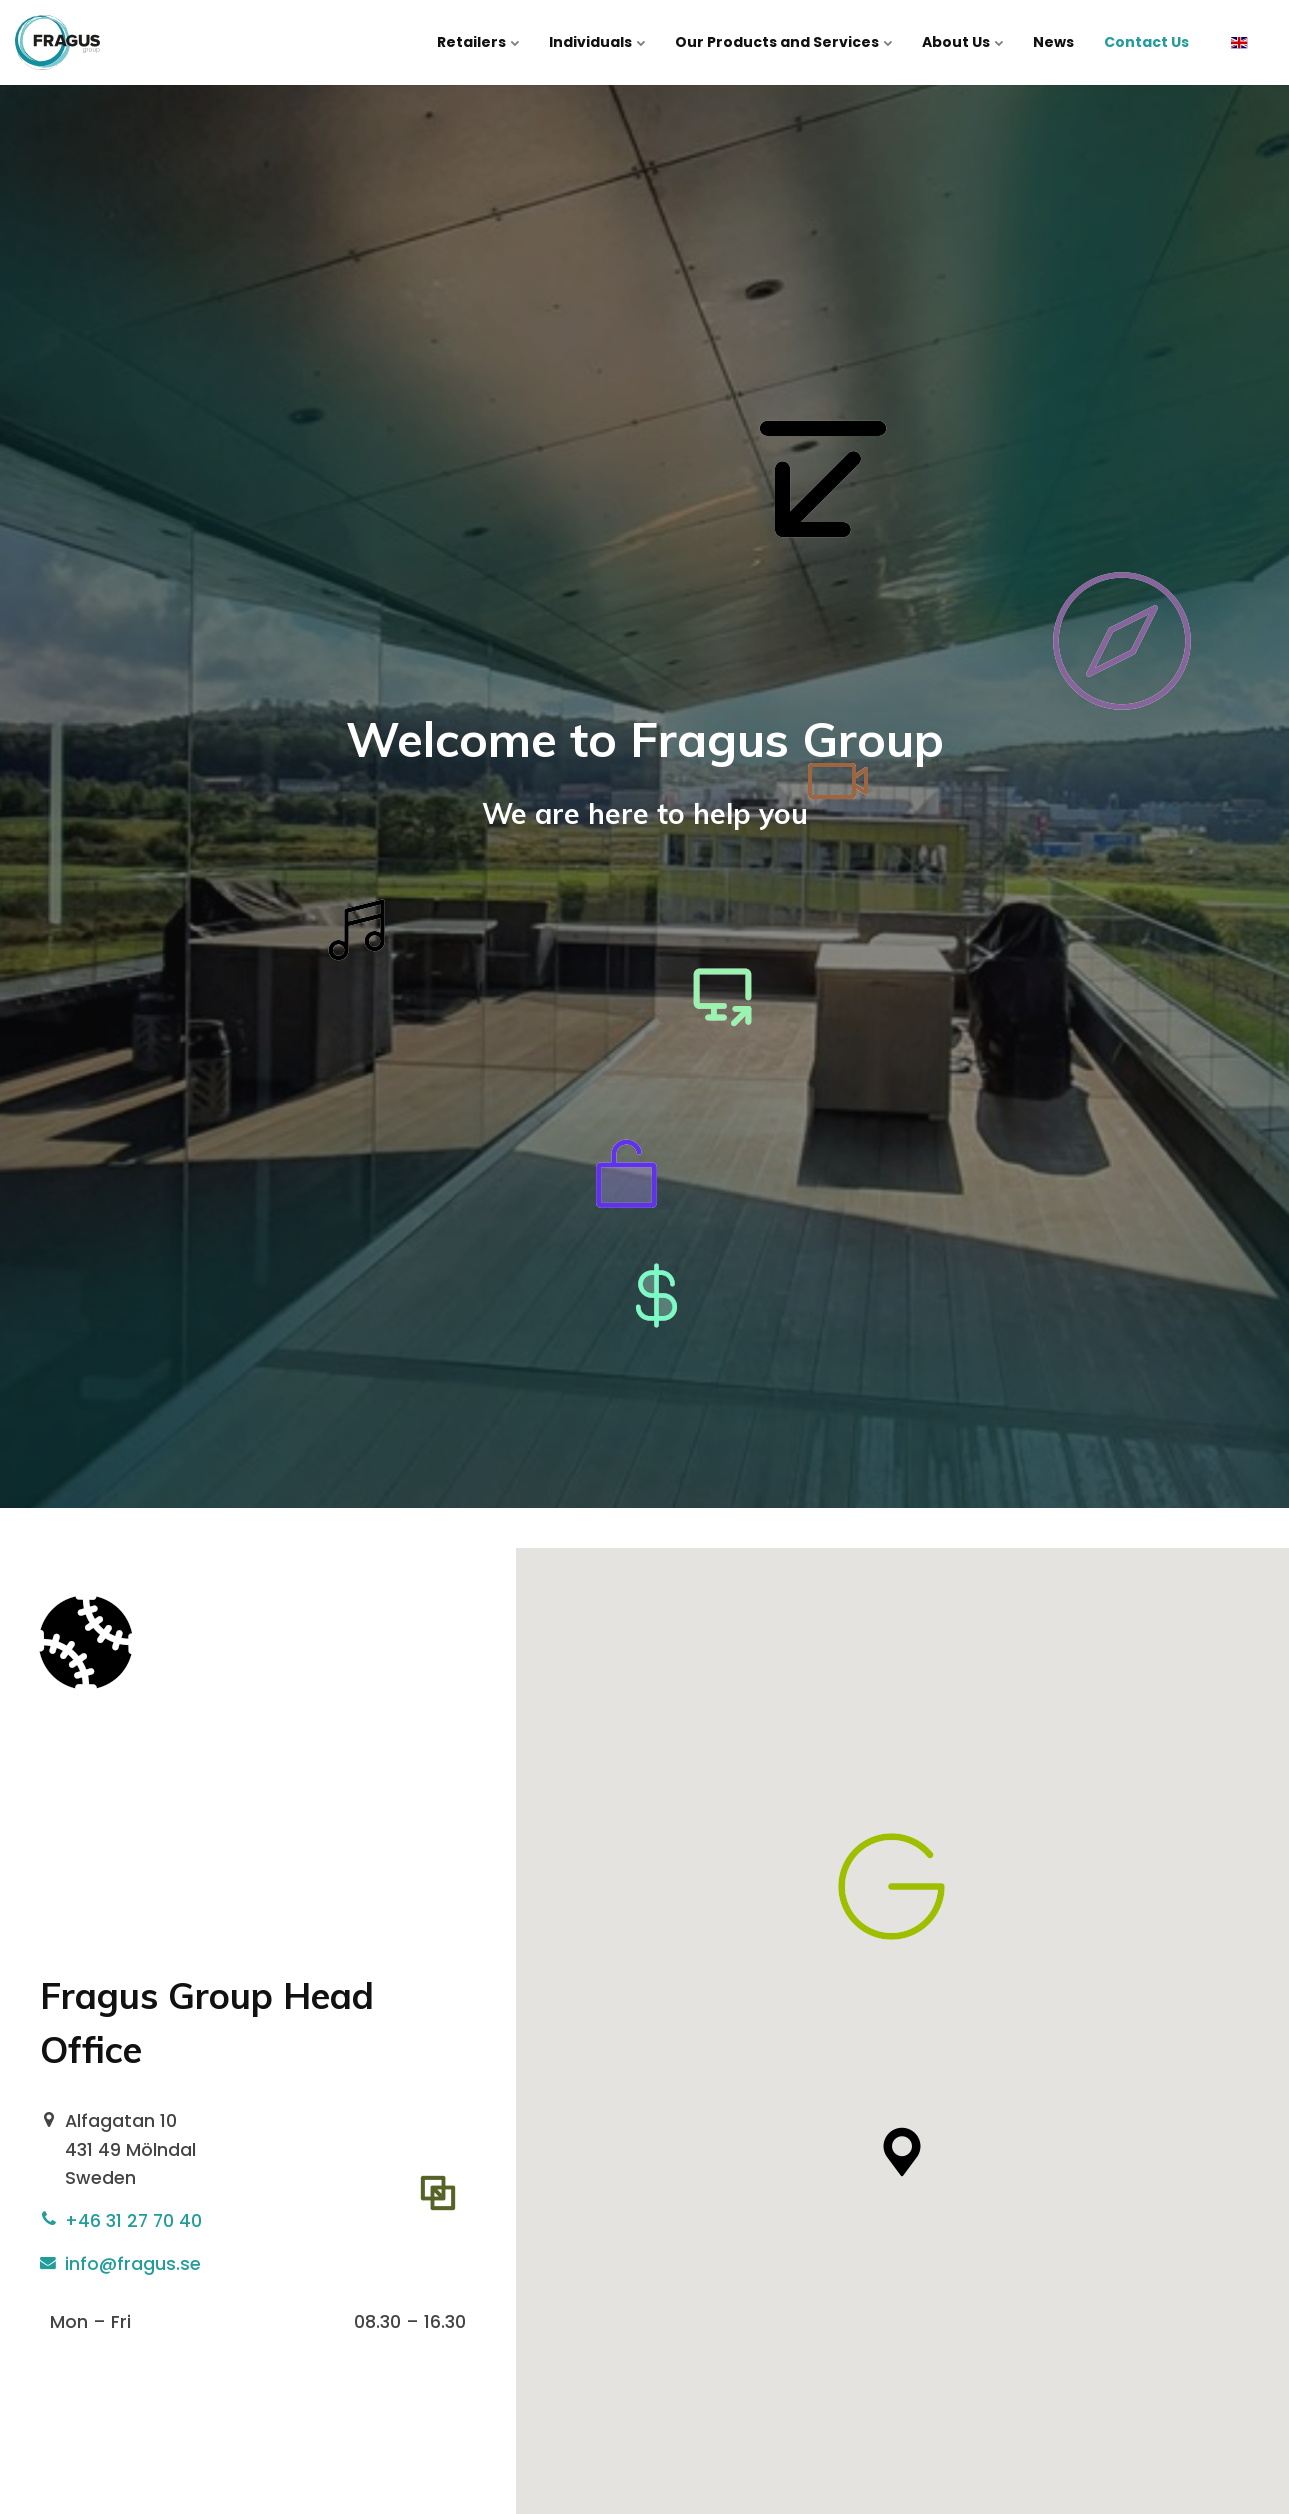 This screenshot has width=1289, height=2514. I want to click on view baseball scores or stats, so click(86, 1642).